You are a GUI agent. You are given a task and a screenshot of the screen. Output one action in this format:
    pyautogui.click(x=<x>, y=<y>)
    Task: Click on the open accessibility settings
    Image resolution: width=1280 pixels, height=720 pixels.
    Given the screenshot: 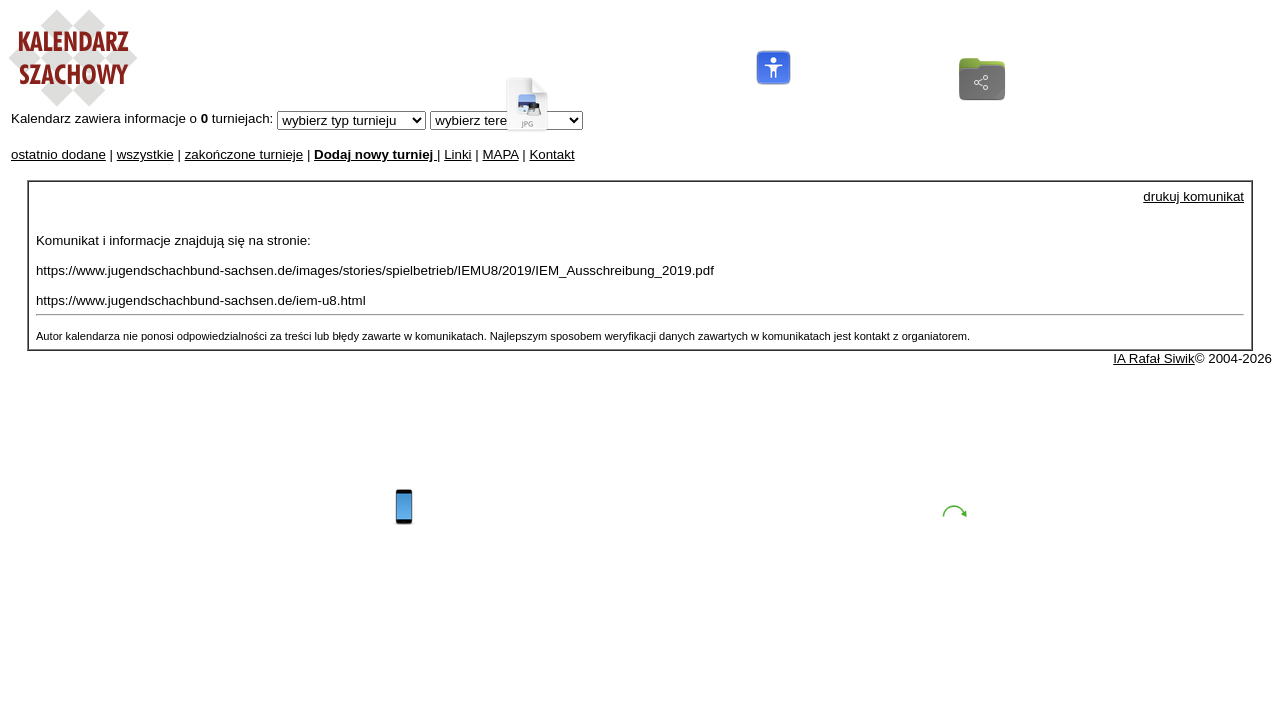 What is the action you would take?
    pyautogui.click(x=773, y=67)
    